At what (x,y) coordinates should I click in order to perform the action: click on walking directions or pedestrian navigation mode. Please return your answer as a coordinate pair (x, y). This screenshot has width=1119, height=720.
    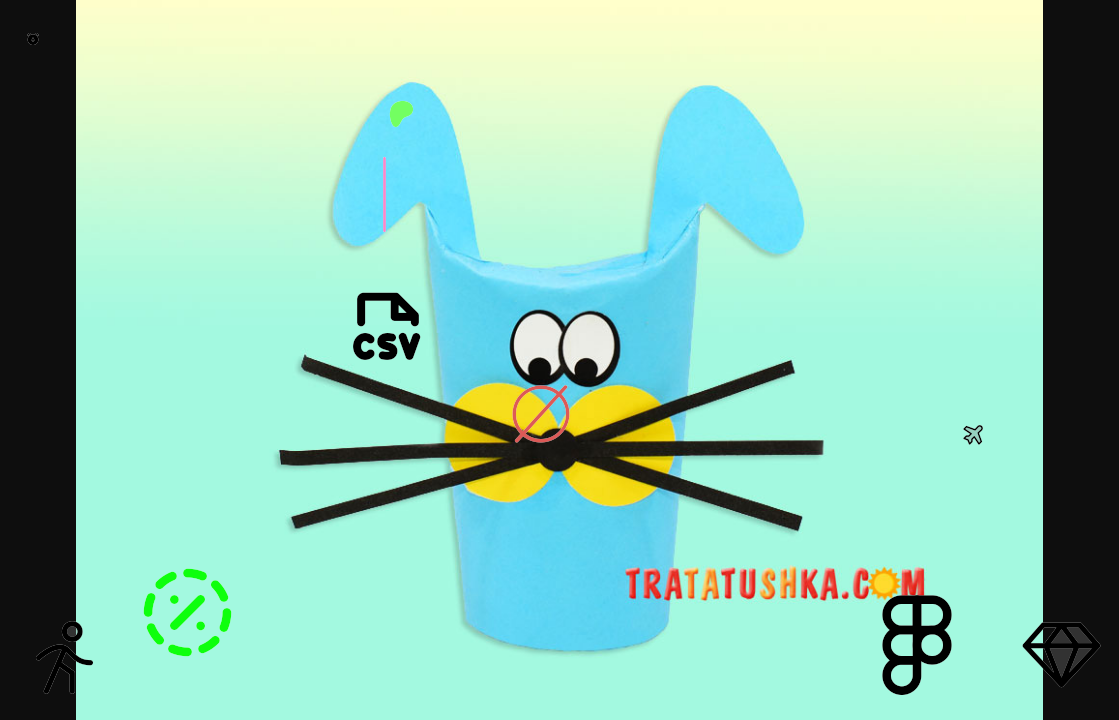
    Looking at the image, I should click on (64, 657).